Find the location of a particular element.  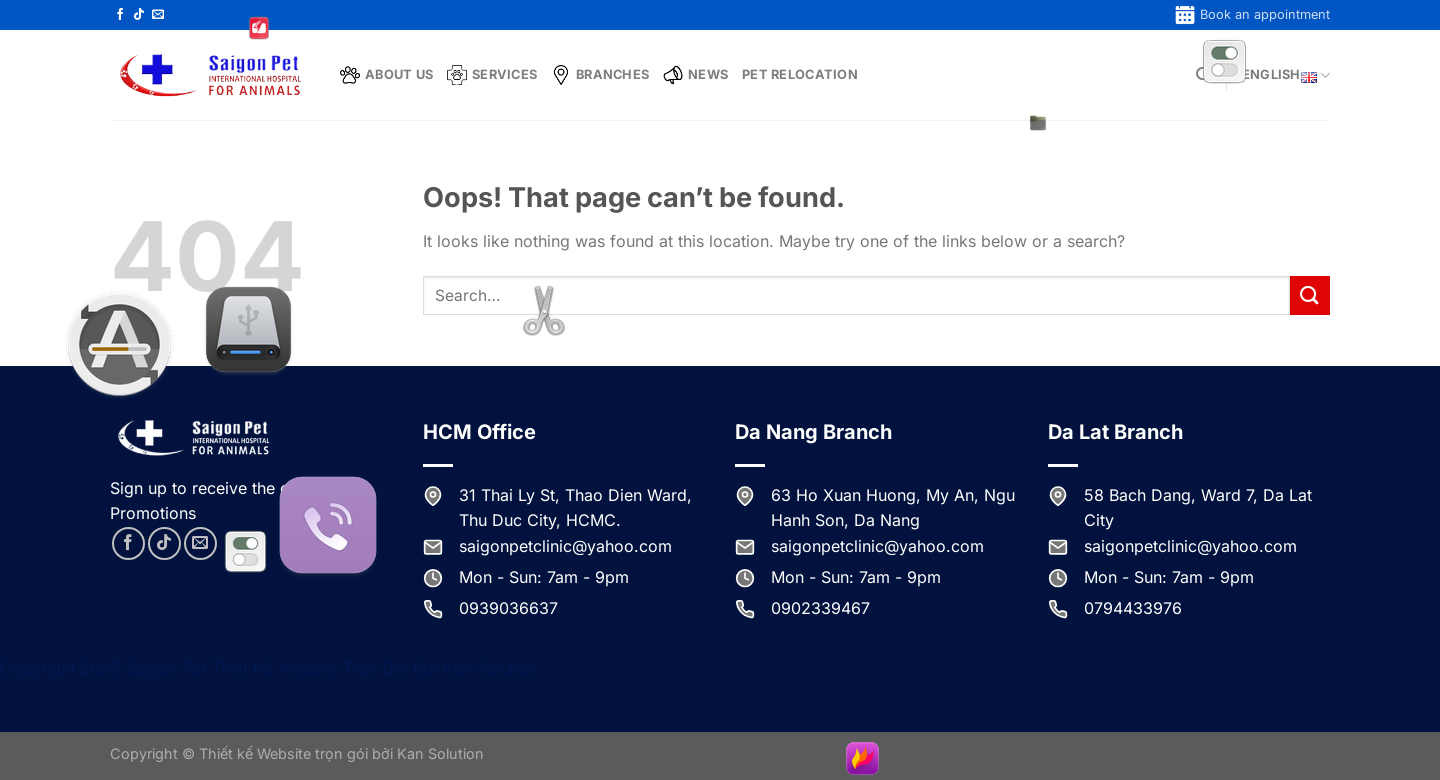

cut selected content to clipboard is located at coordinates (544, 311).